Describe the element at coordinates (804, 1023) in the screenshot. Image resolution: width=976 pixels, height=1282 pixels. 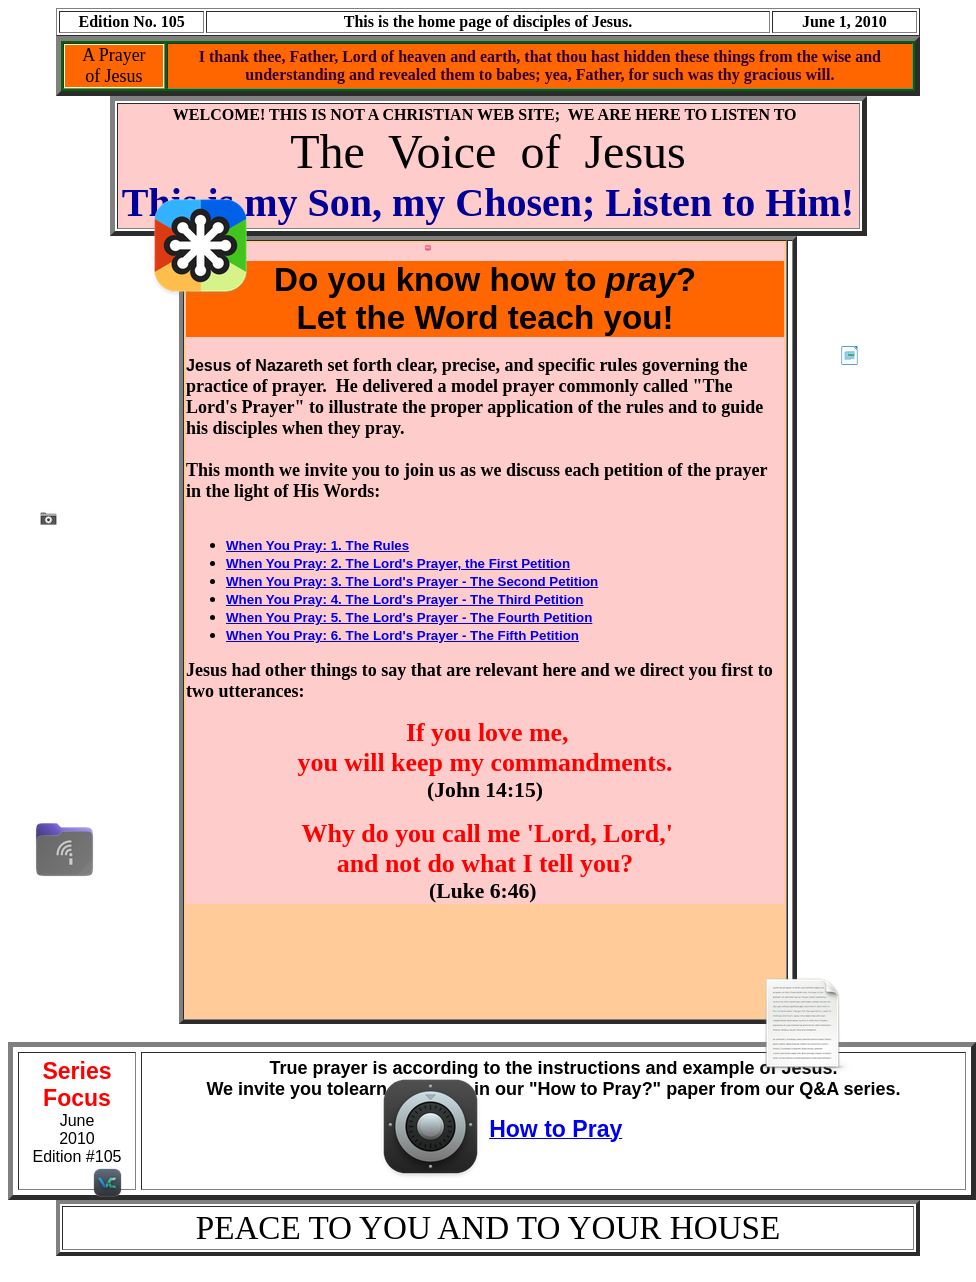
I see `a plain text file or document` at that location.